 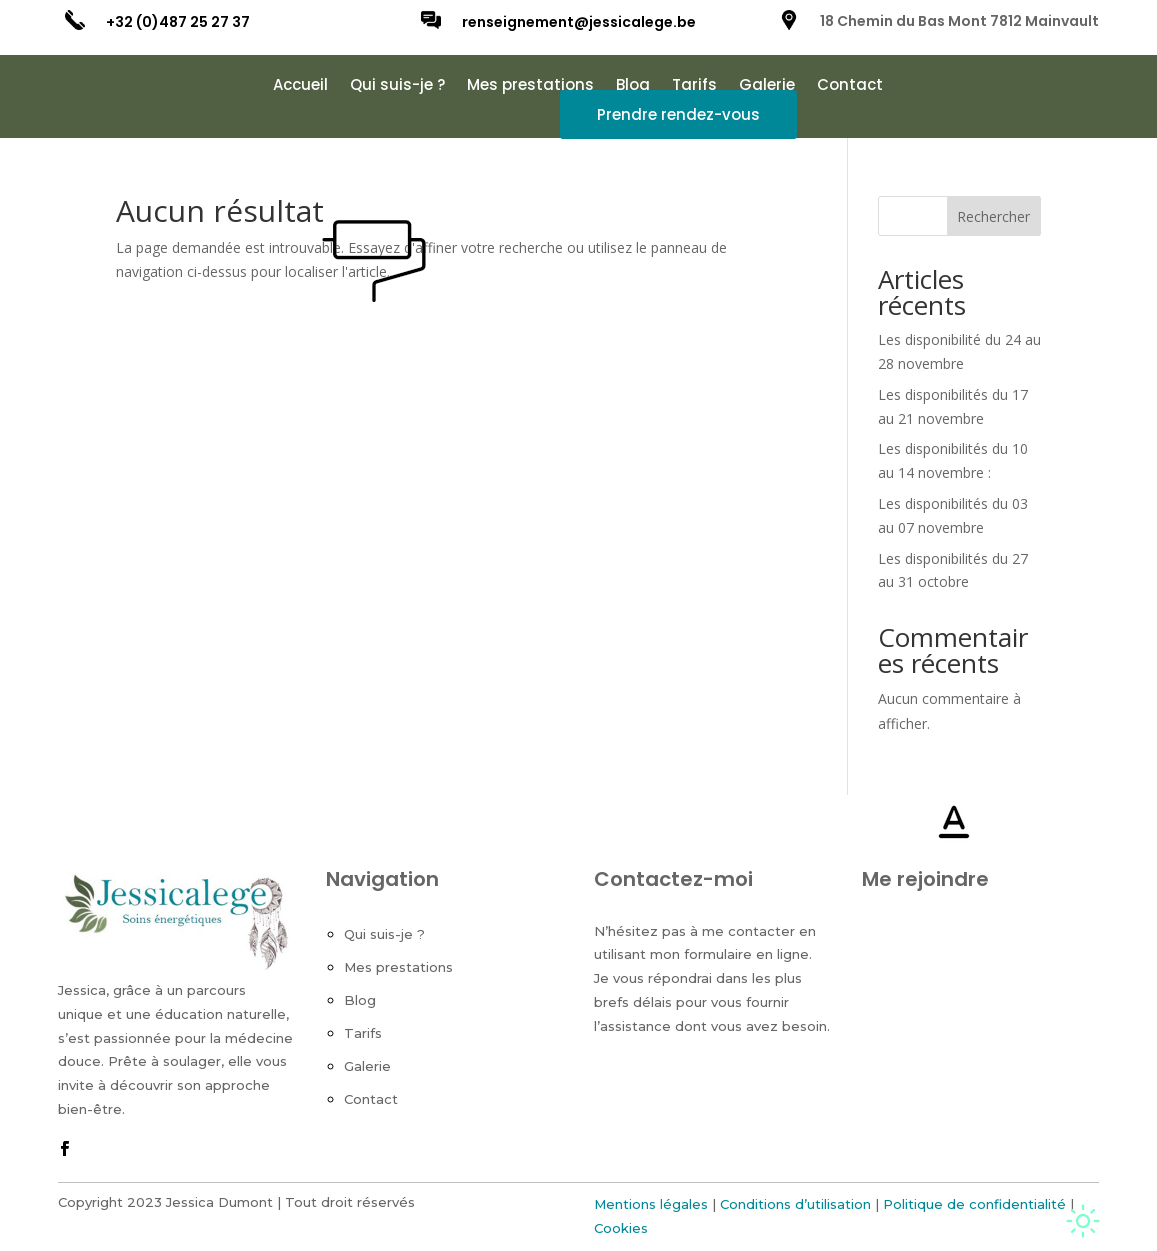 I want to click on change text formatting options, so click(x=954, y=823).